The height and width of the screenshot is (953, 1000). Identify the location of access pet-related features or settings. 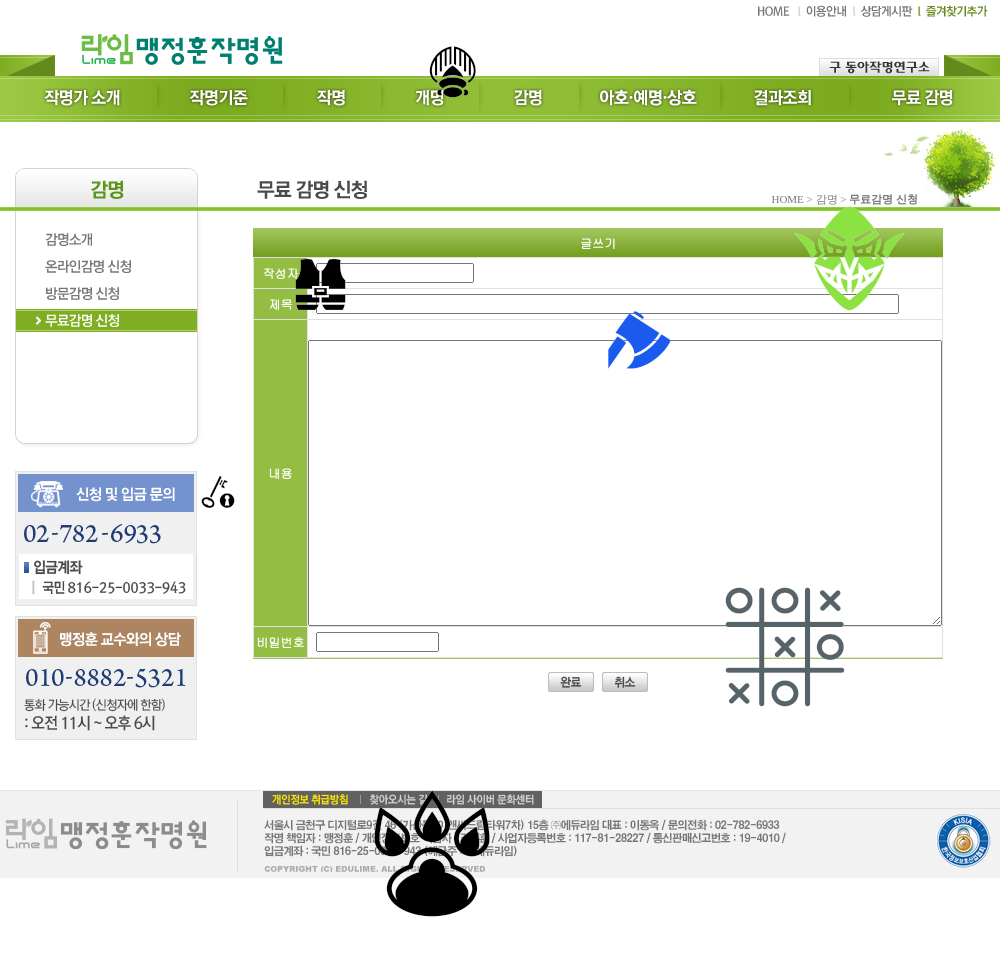
(431, 853).